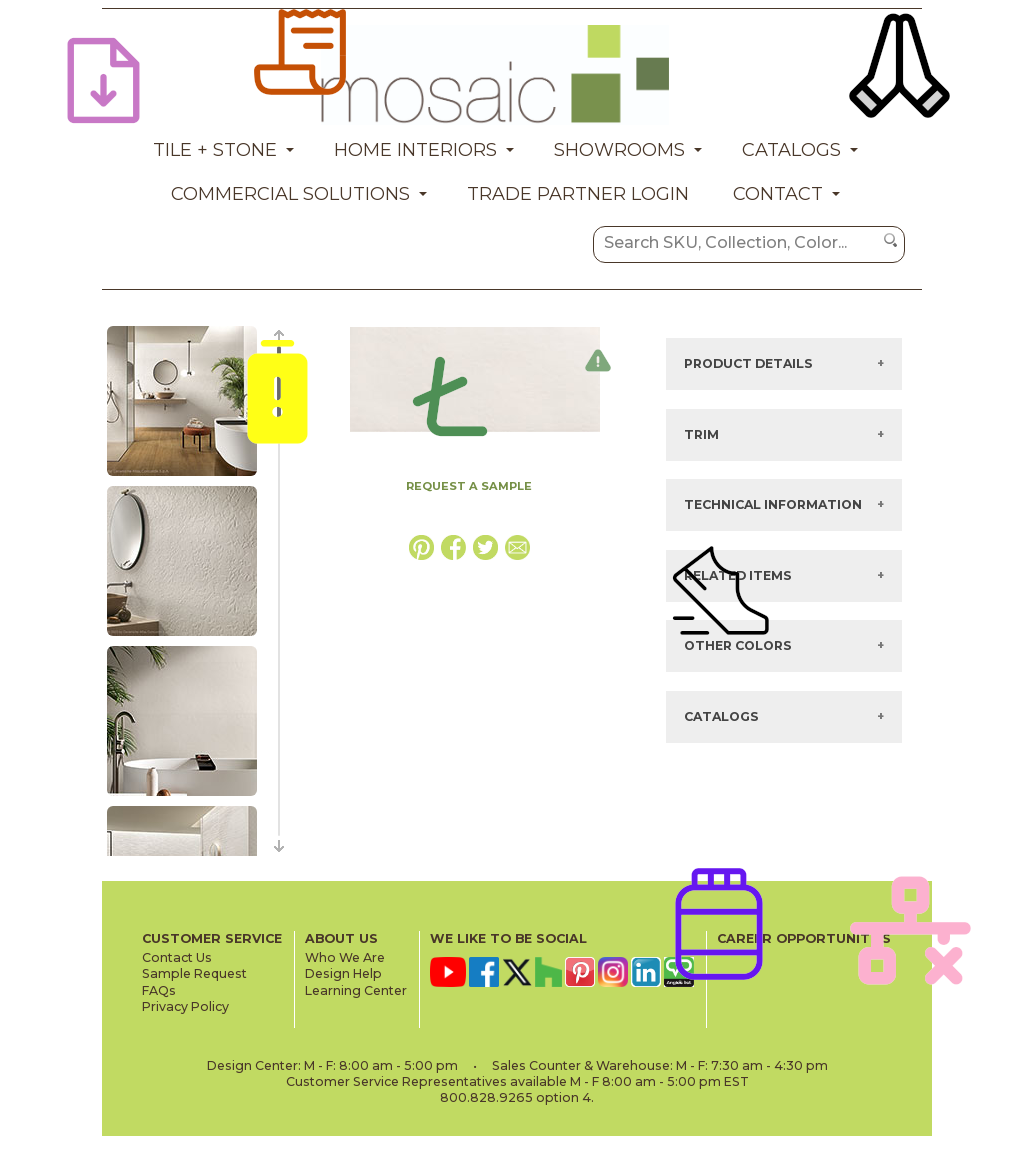 The height and width of the screenshot is (1149, 1024). Describe the element at coordinates (719, 596) in the screenshot. I see `track your running or walking activity` at that location.